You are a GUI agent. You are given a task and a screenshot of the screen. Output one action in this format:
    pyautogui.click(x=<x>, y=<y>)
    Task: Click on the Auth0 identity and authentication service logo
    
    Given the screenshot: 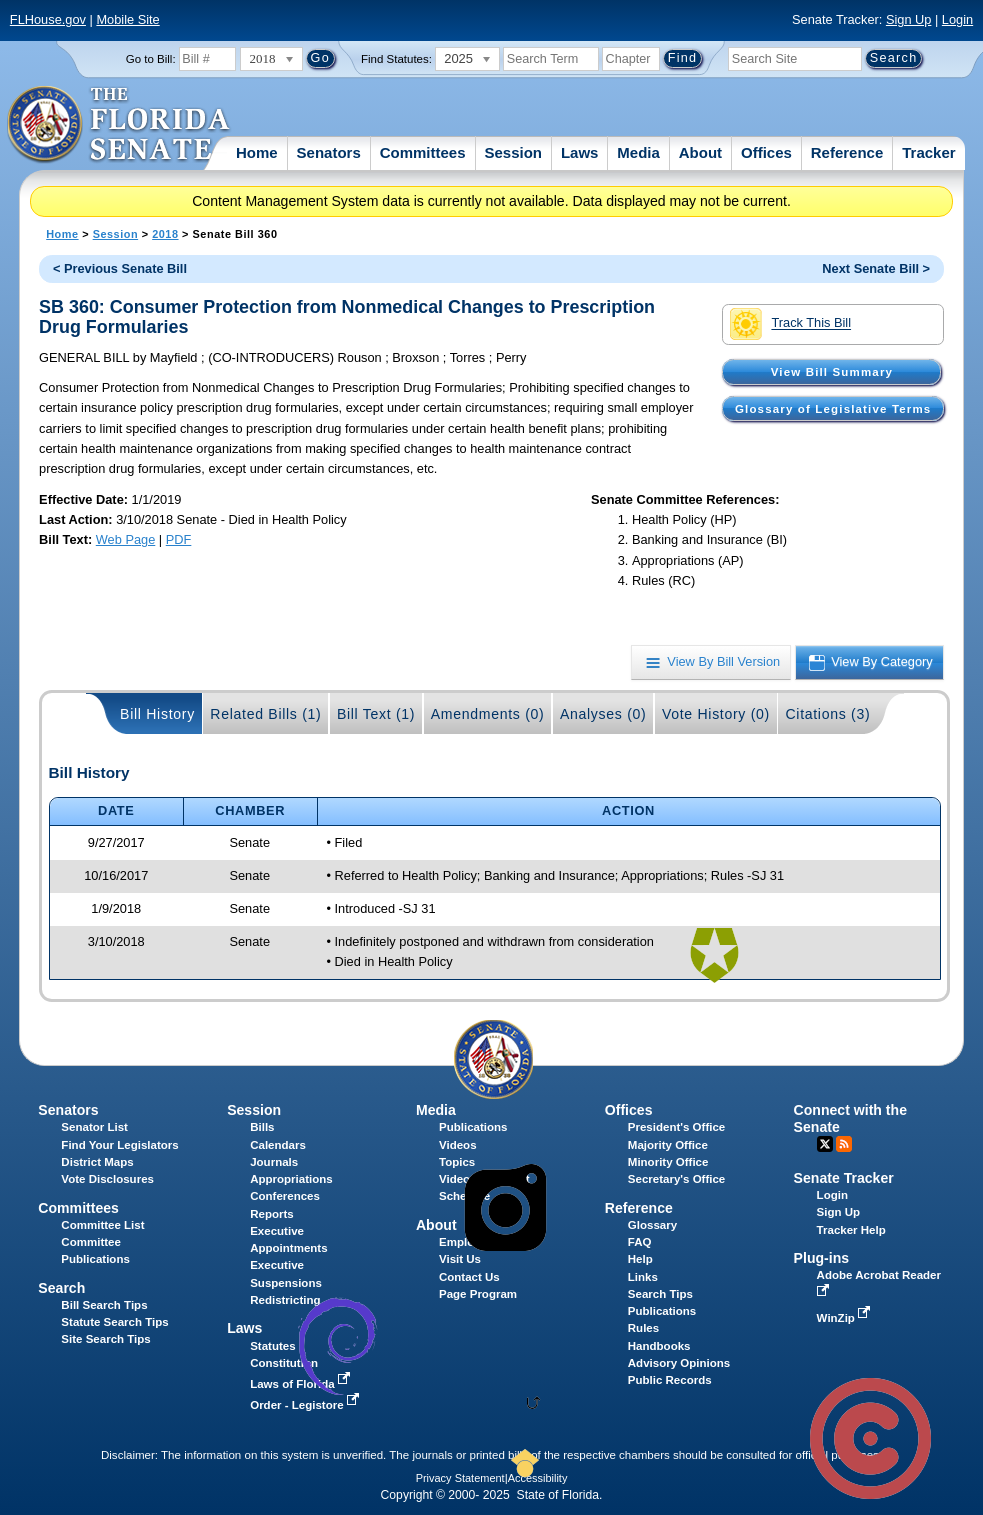 What is the action you would take?
    pyautogui.click(x=714, y=955)
    